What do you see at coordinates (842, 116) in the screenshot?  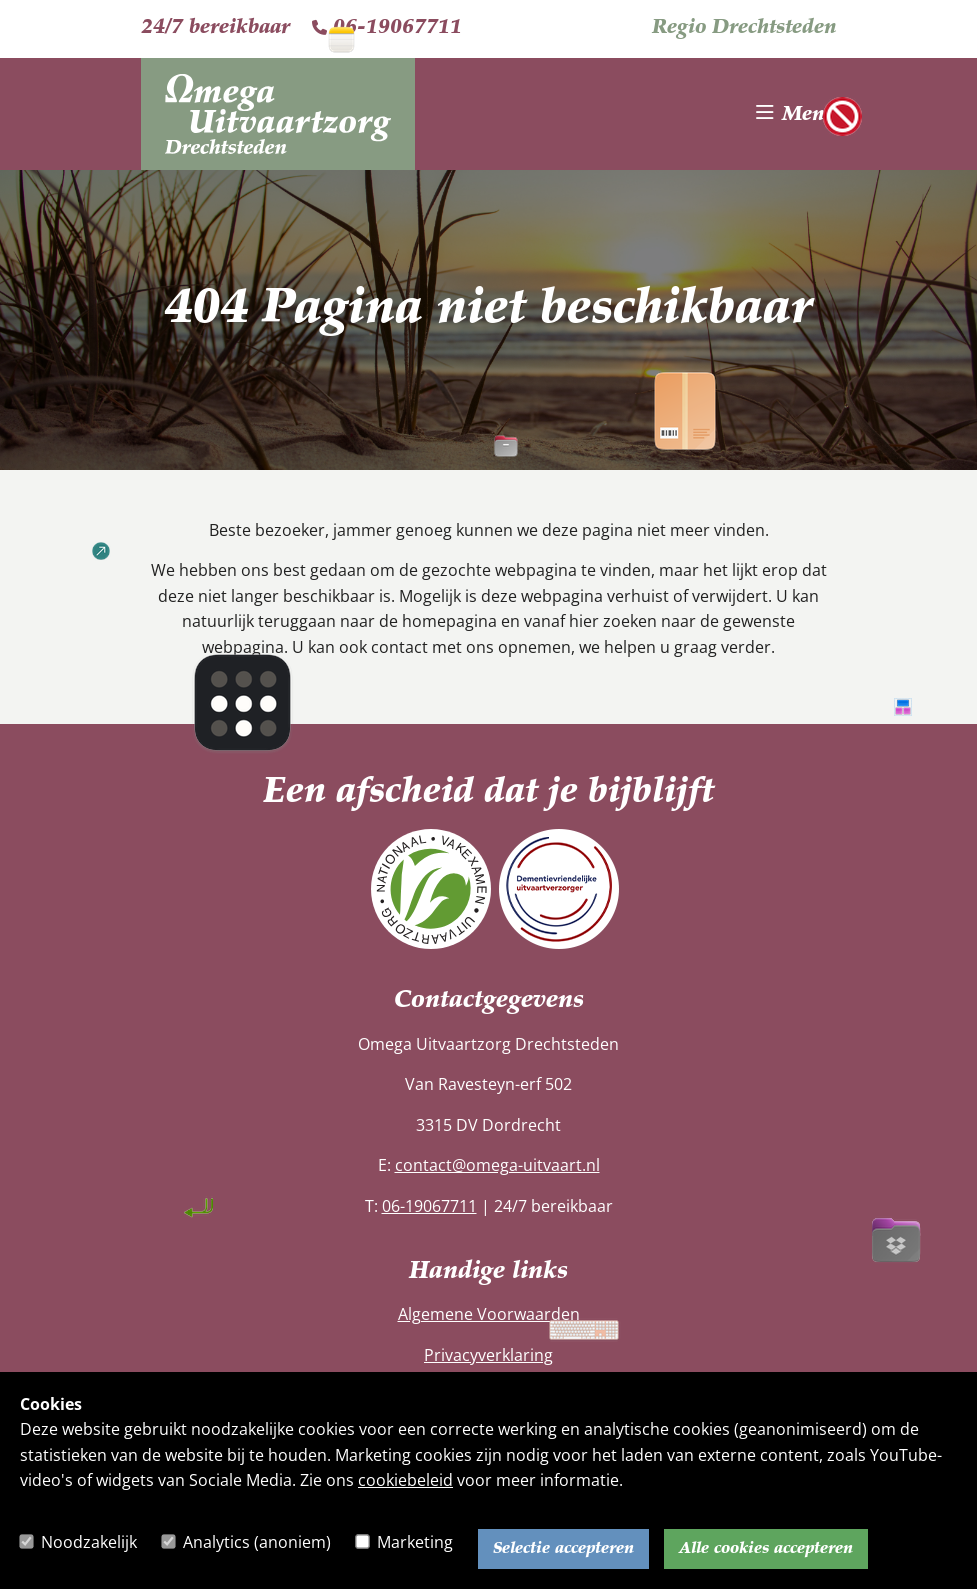 I see `remove a group or team` at bounding box center [842, 116].